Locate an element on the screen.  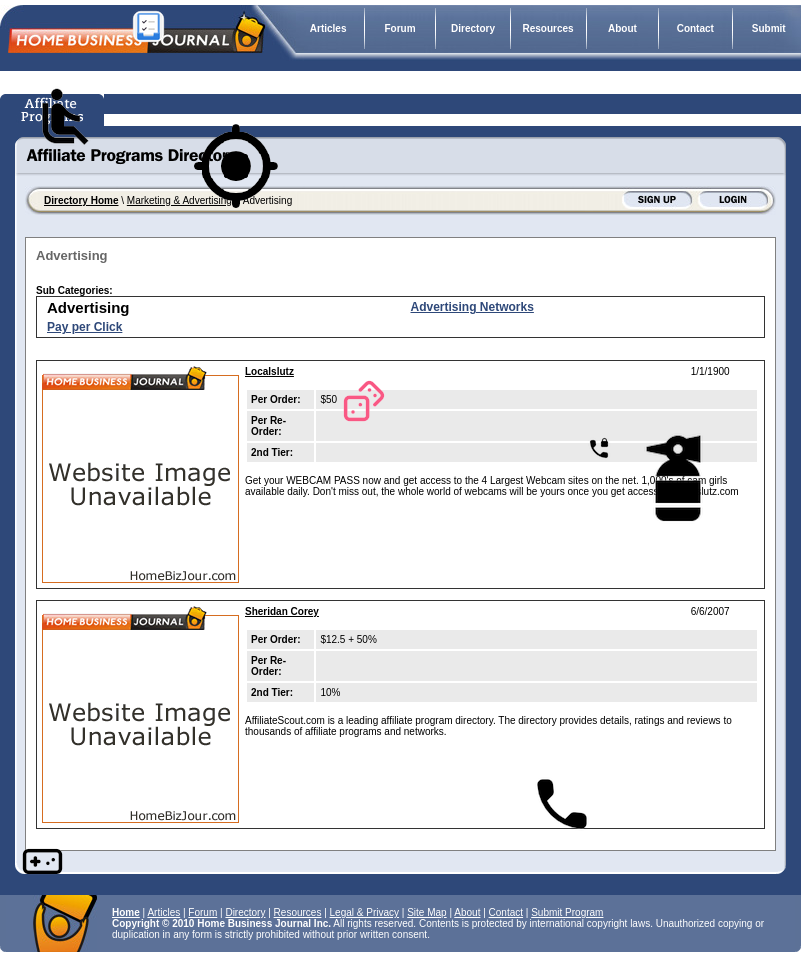
open work-related software or applications is located at coordinates (148, 26).